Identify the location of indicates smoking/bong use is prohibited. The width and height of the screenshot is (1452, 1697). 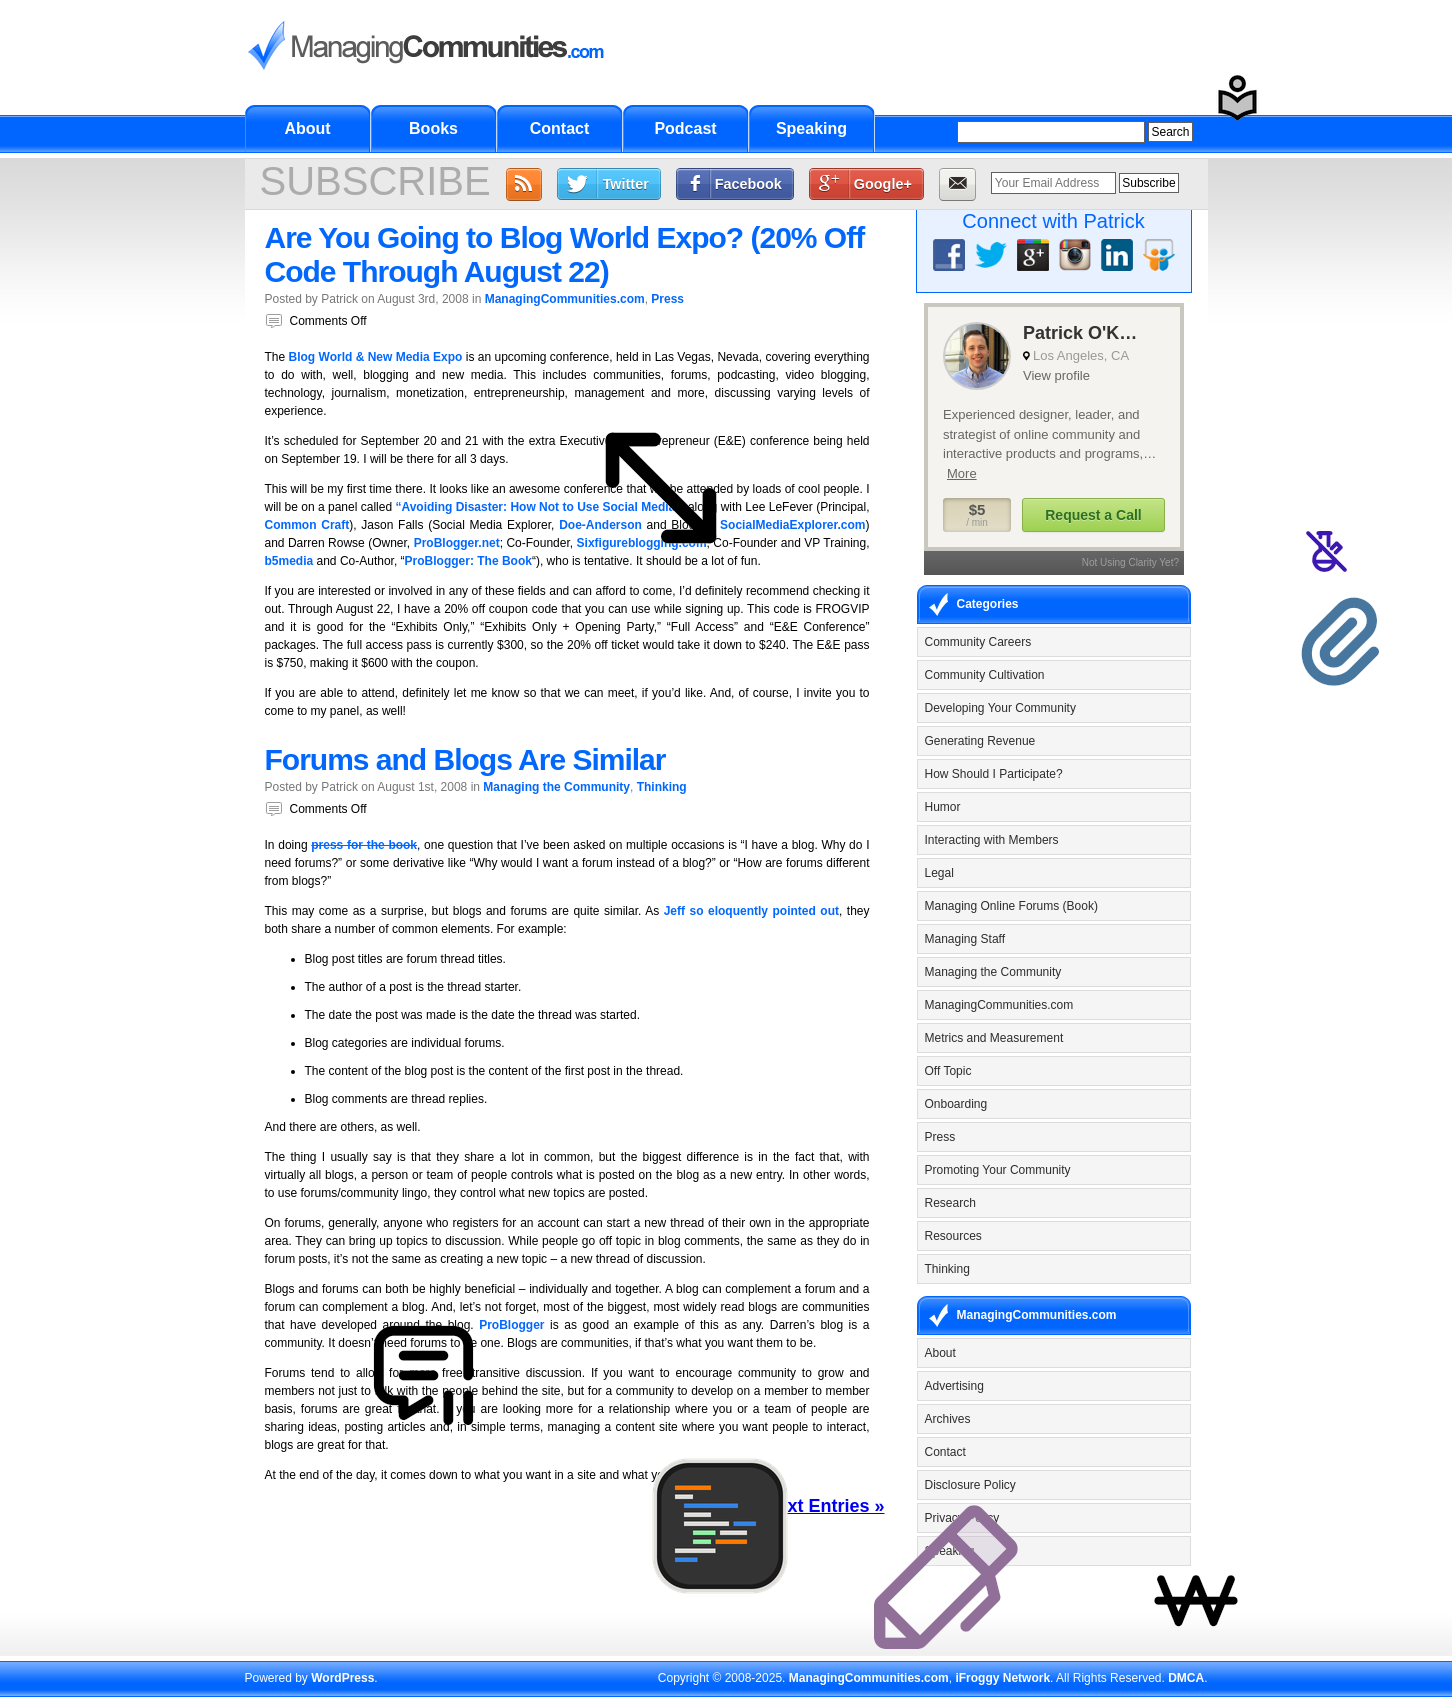
(1326, 551).